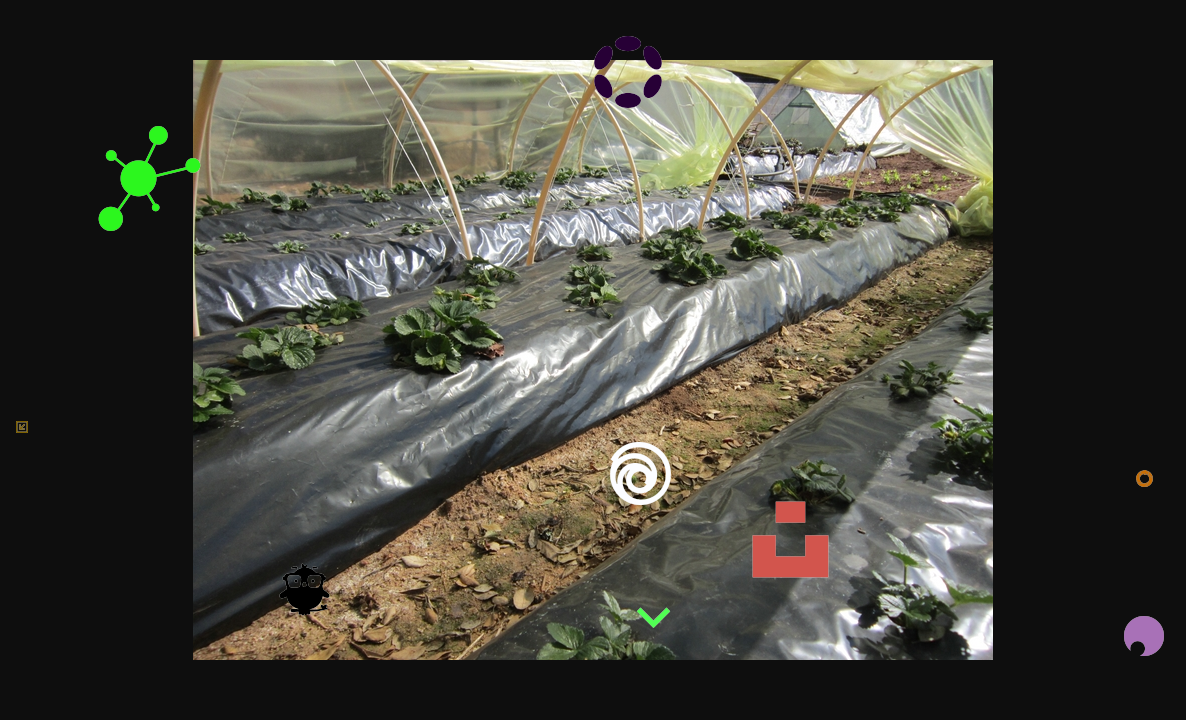  Describe the element at coordinates (790, 539) in the screenshot. I see `open unsplash to browse stock photos` at that location.